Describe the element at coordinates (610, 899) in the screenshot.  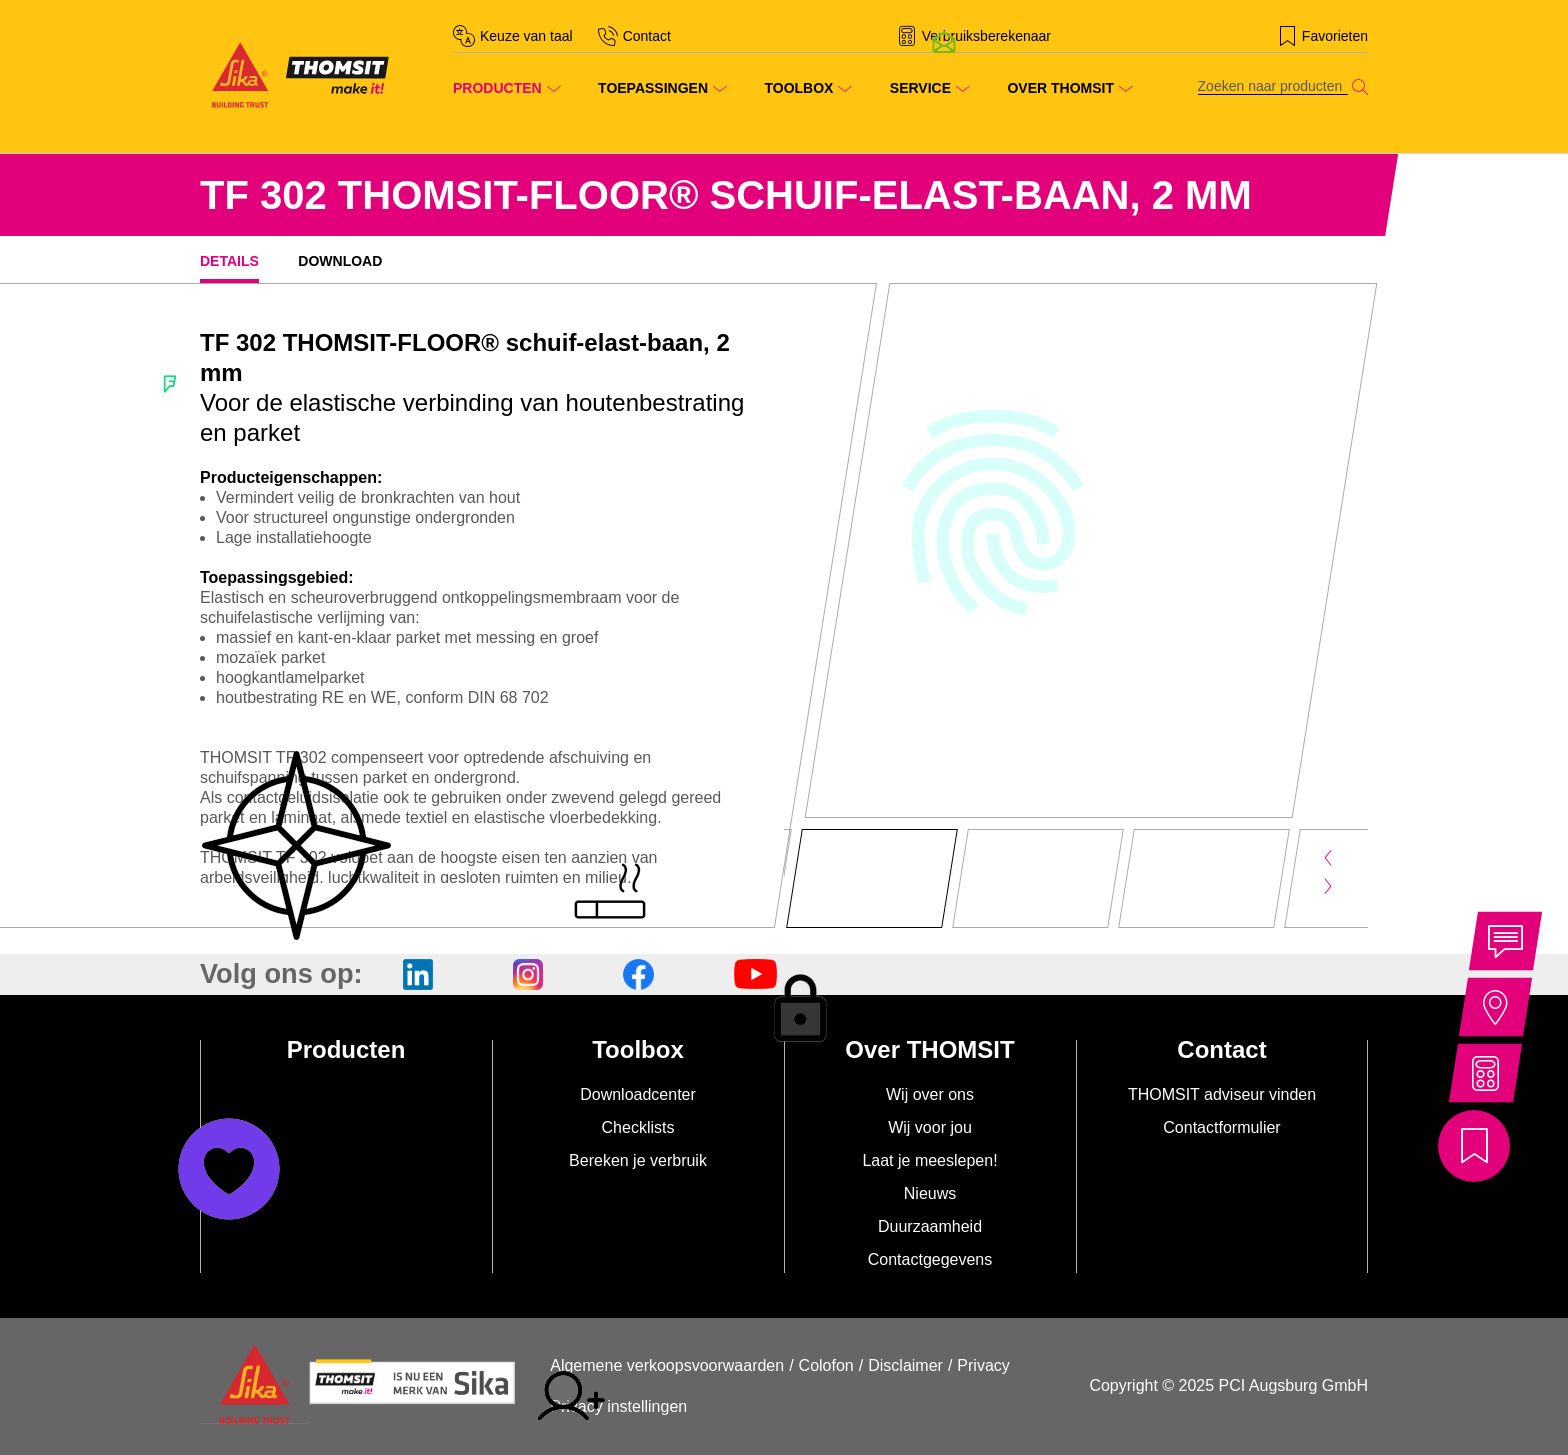
I see `indicates a designated smoking area` at that location.